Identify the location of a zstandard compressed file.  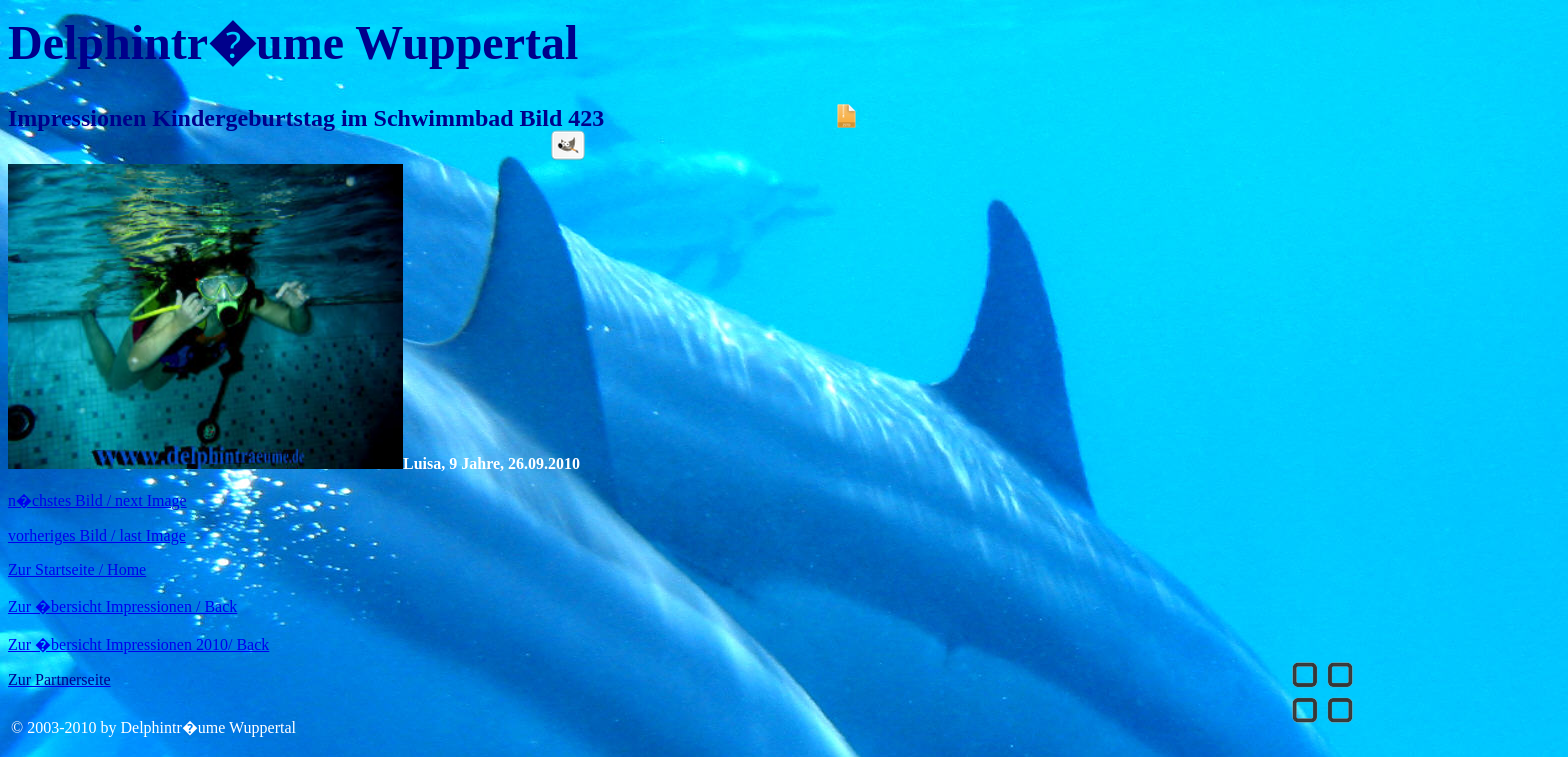
(846, 116).